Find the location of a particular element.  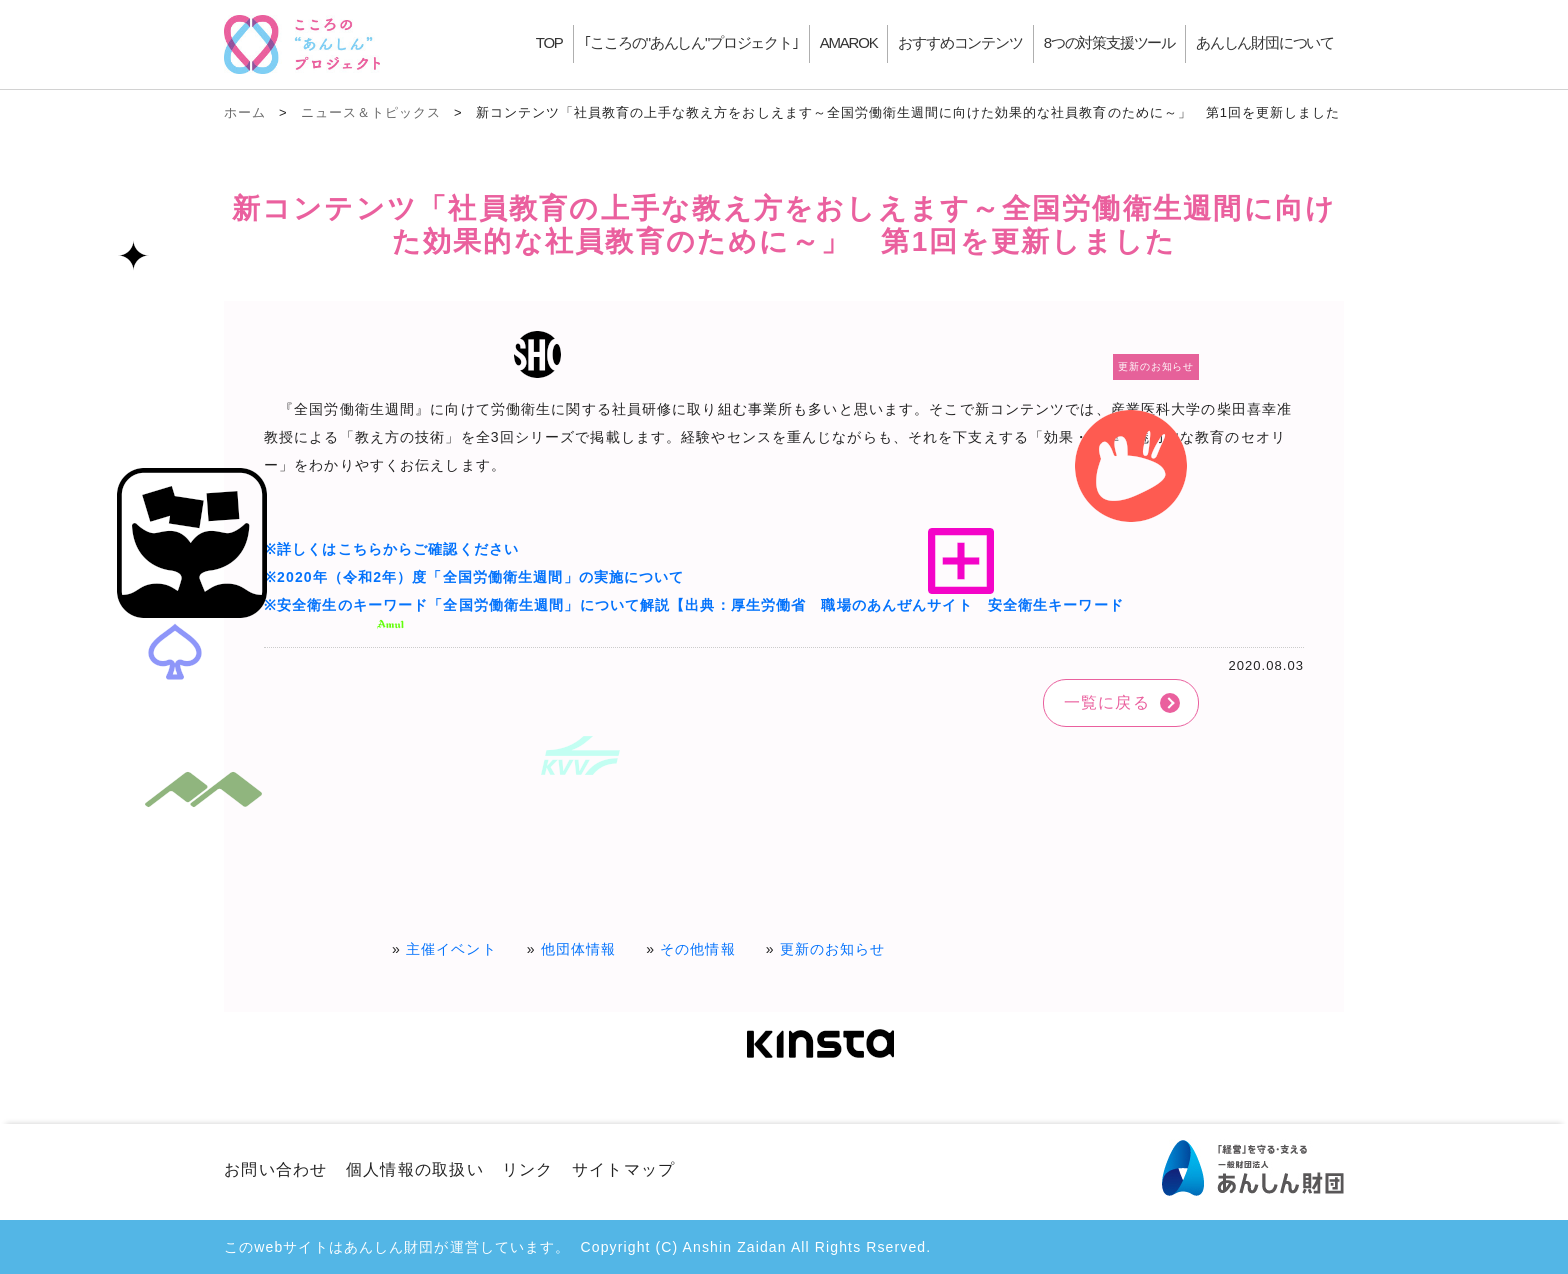

open Google Gemini AI assistant is located at coordinates (133, 255).